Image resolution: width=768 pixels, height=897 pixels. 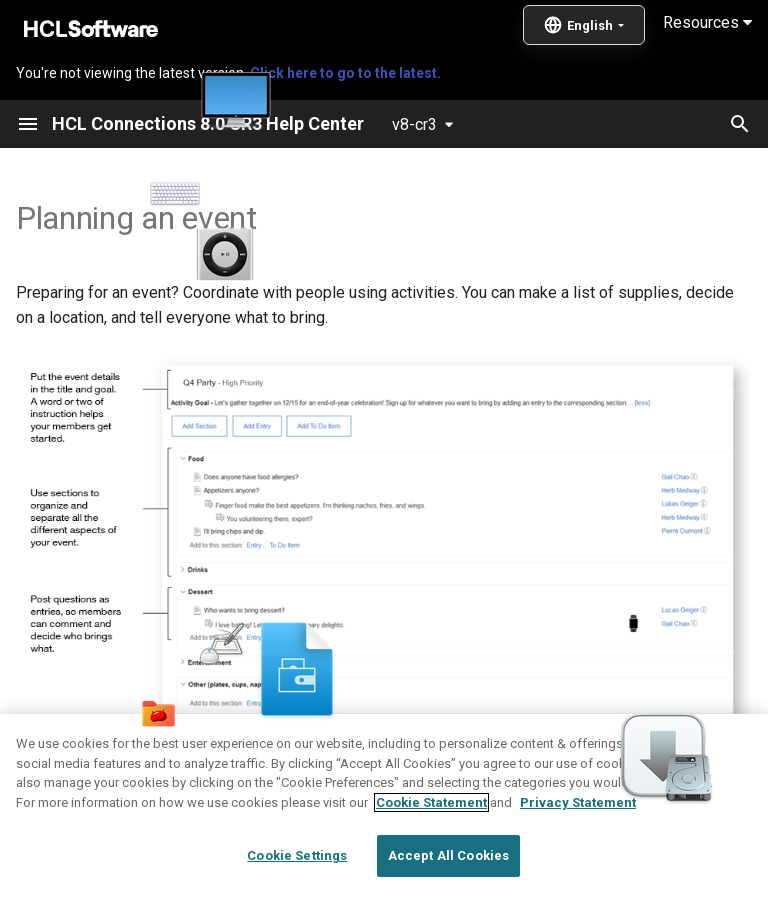 What do you see at coordinates (663, 755) in the screenshot?
I see `install new software or applications` at bounding box center [663, 755].